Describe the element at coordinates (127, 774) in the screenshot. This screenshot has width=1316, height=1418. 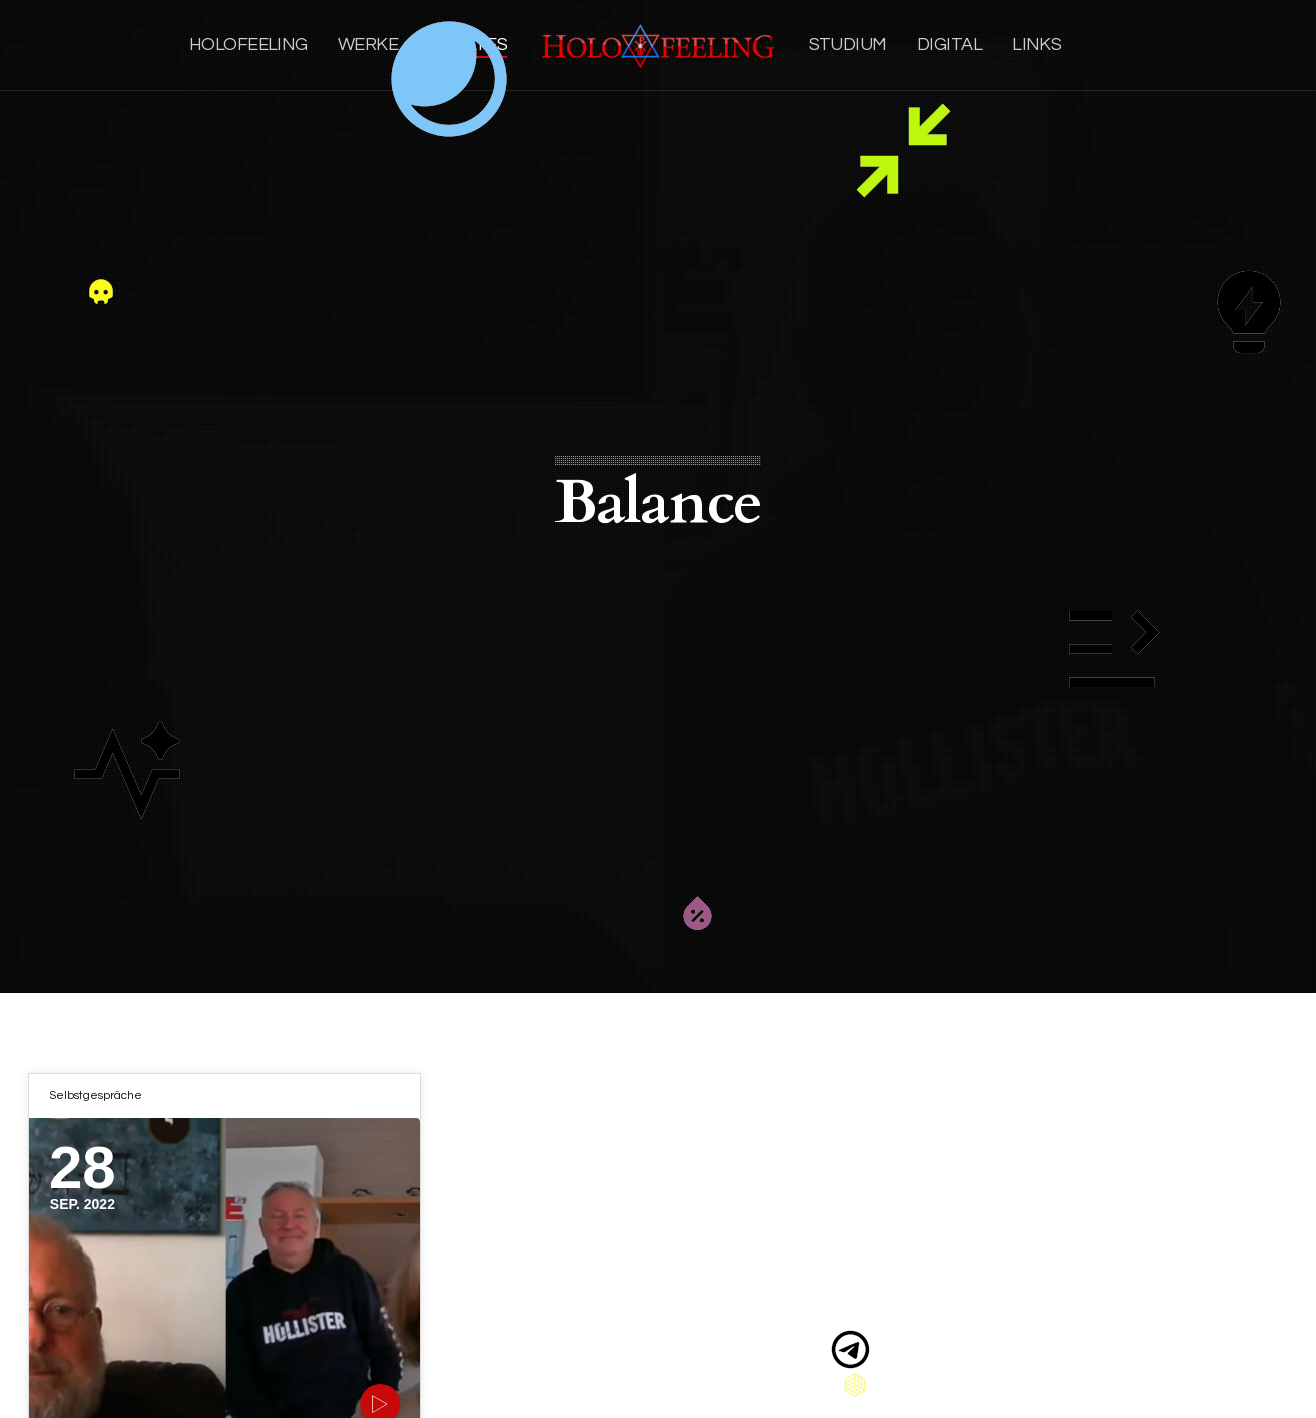
I see `access AI-powered health monitoring` at that location.